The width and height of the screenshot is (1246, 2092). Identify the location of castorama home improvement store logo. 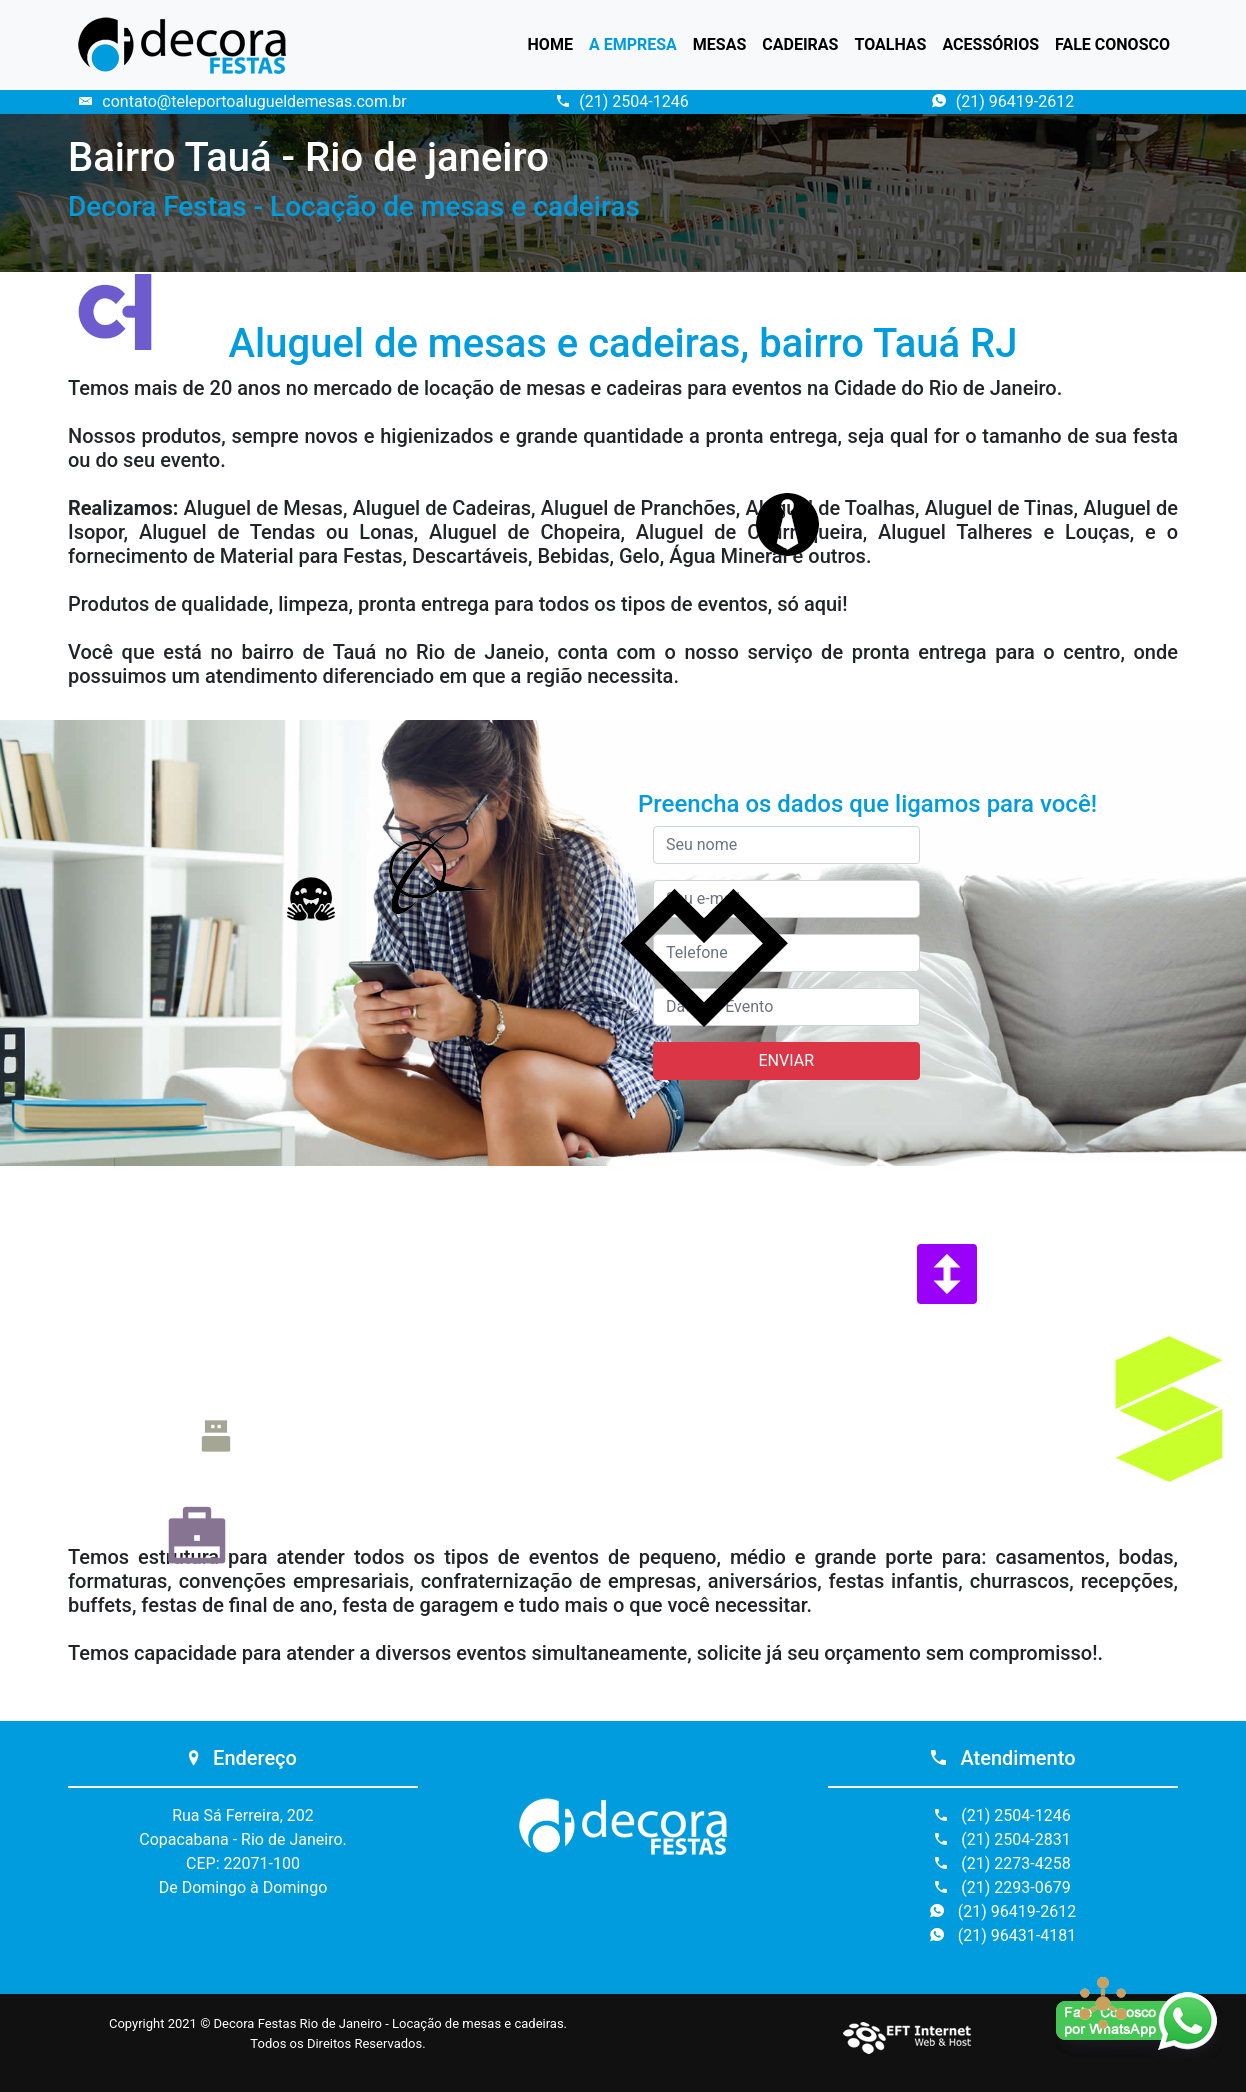
(115, 312).